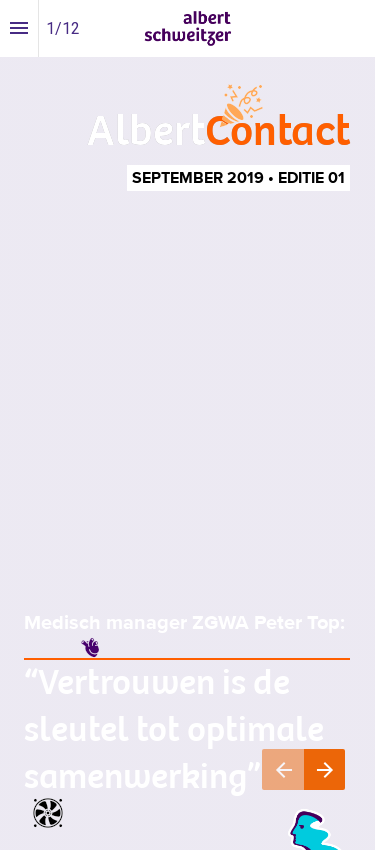 The width and height of the screenshot is (375, 850). I want to click on access system cooling or fan settings, so click(48, 813).